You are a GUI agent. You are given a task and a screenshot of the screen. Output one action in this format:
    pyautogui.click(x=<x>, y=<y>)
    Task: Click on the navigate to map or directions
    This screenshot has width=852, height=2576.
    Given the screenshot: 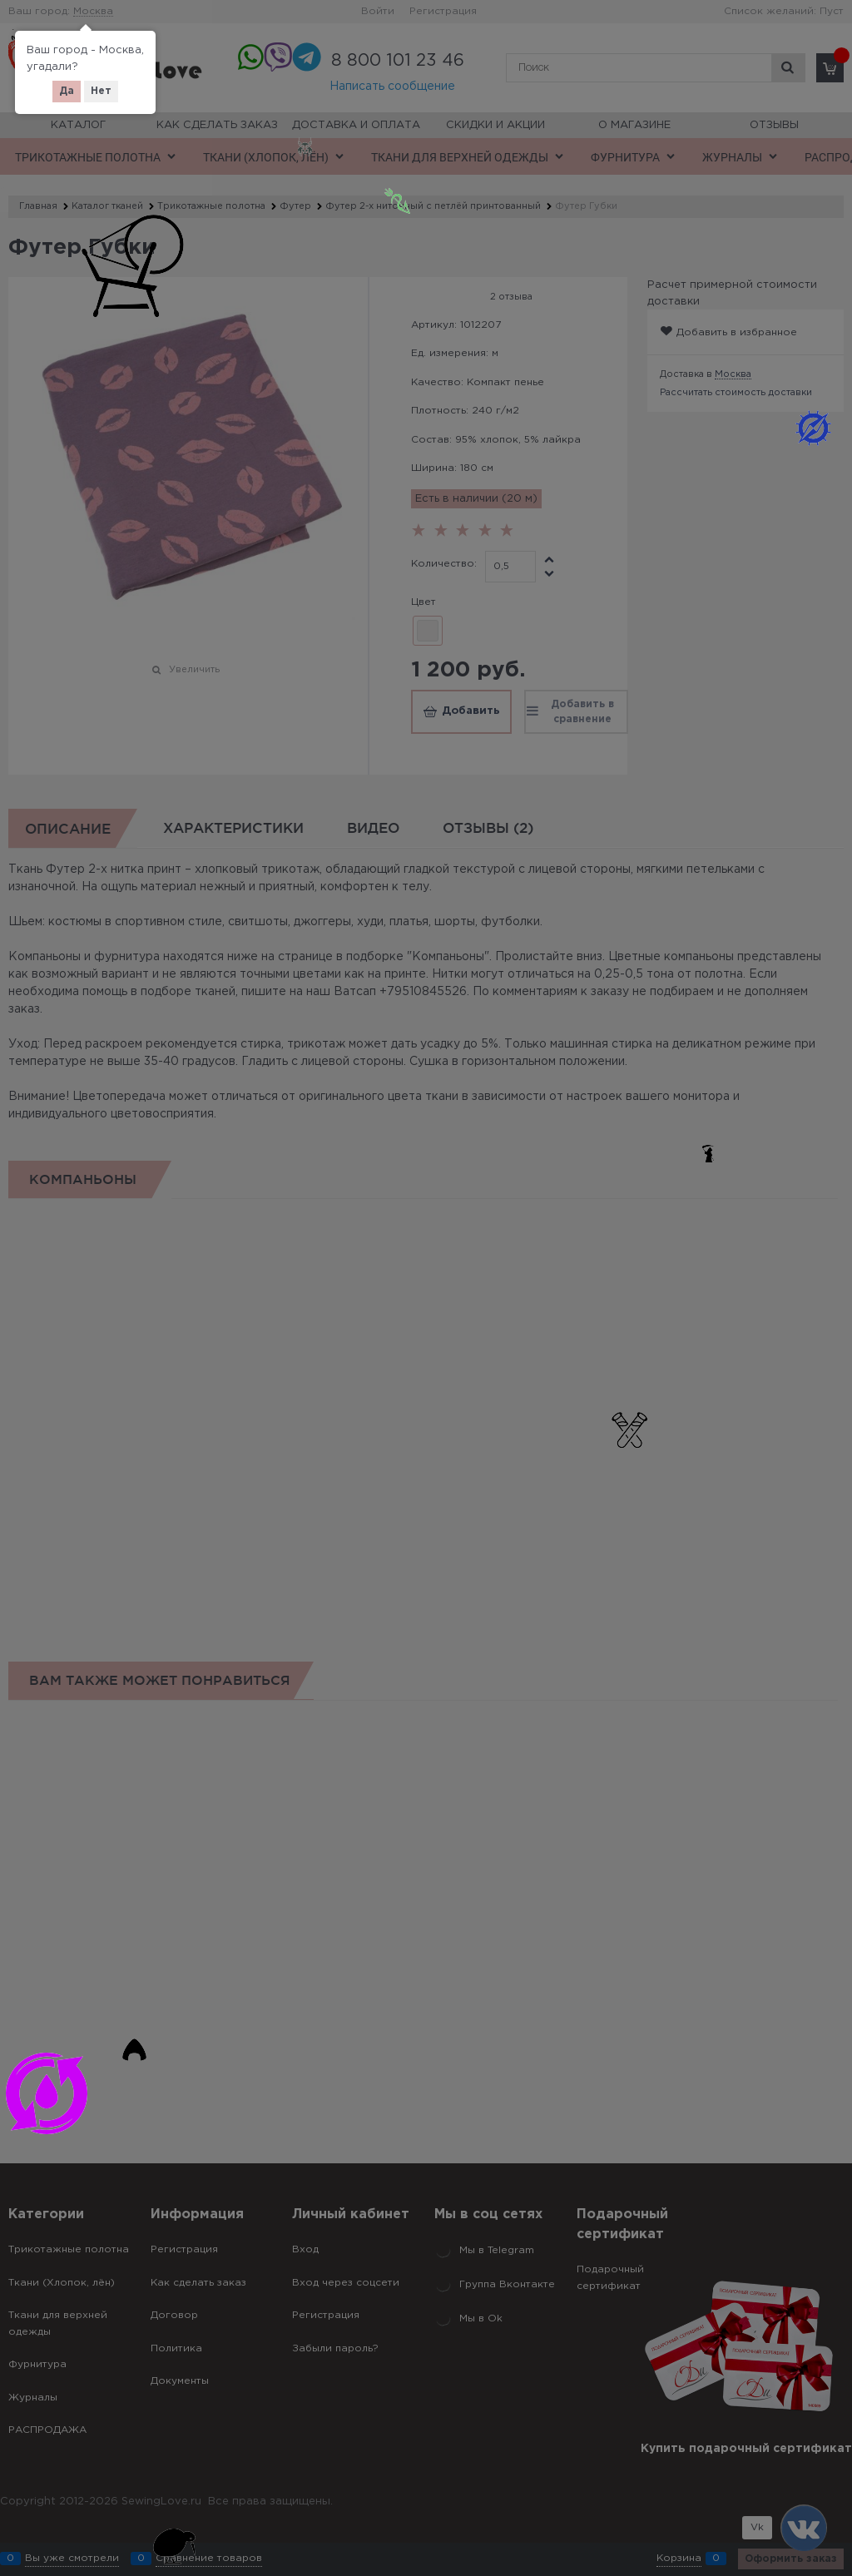 What is the action you would take?
    pyautogui.click(x=813, y=428)
    